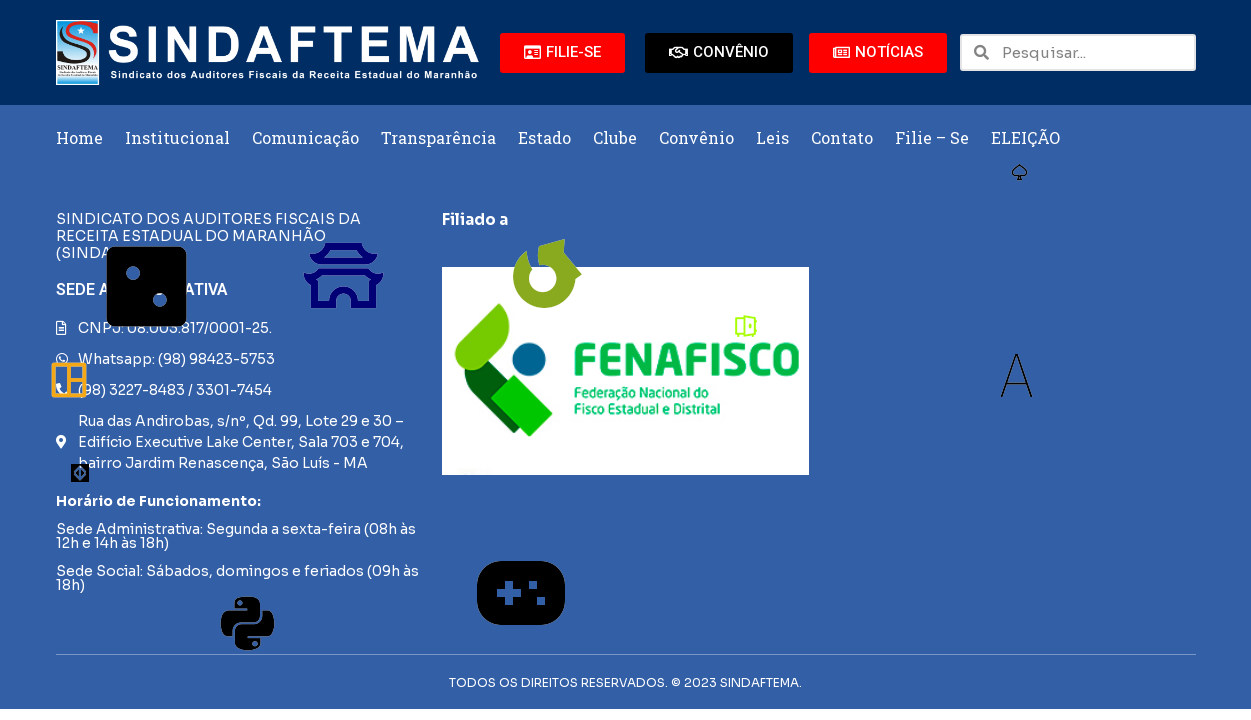 Image resolution: width=1251 pixels, height=720 pixels. What do you see at coordinates (80, 473) in the screenshot?
I see `são paulo metro official app or website` at bounding box center [80, 473].